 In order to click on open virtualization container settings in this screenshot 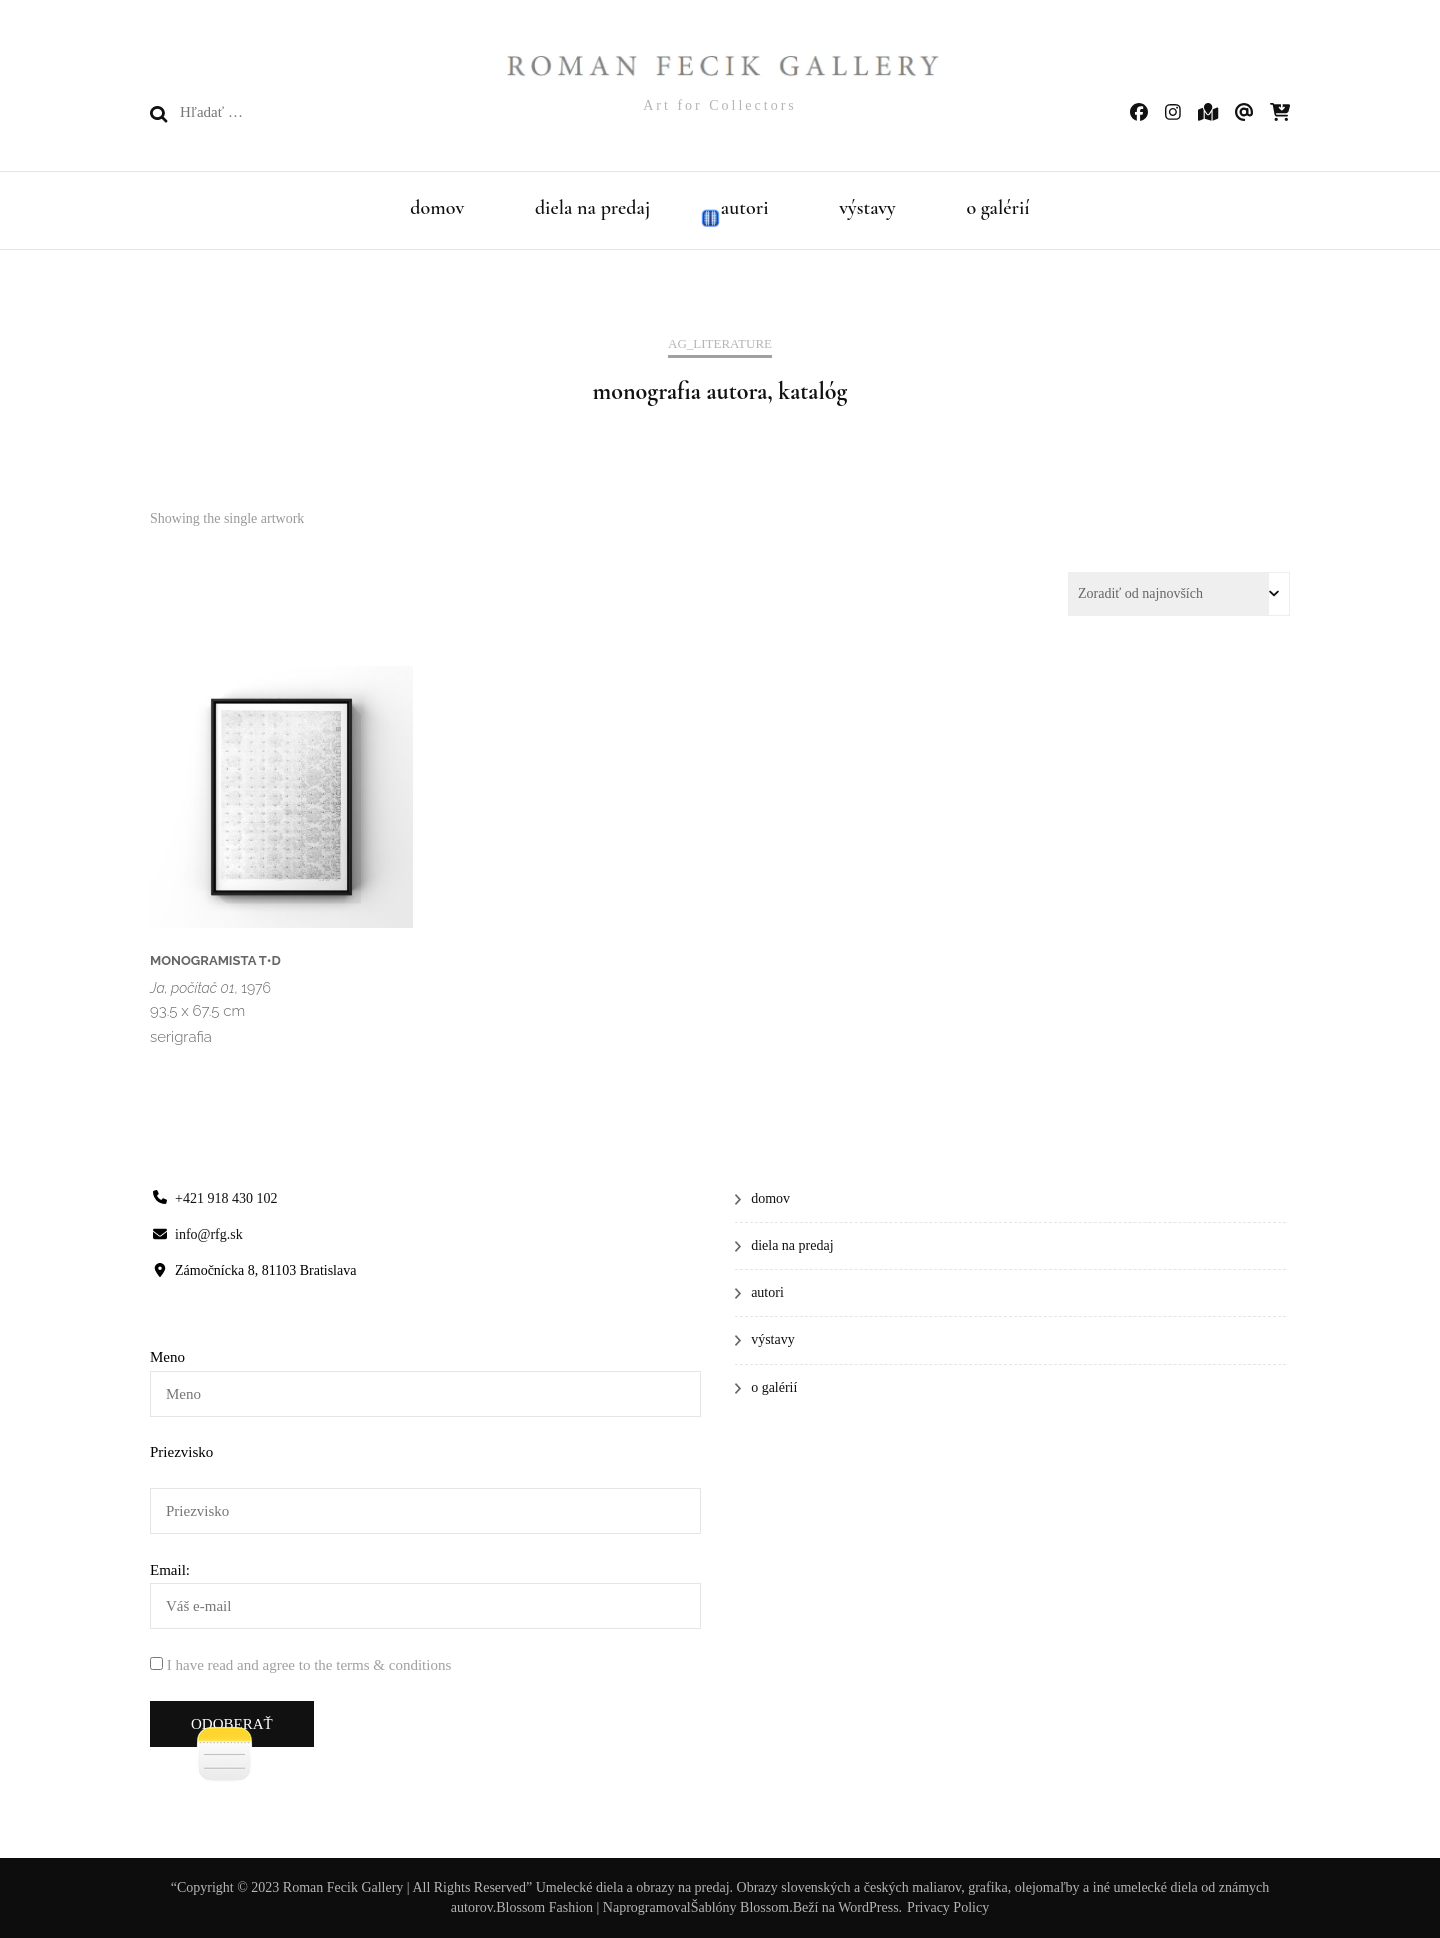, I will do `click(710, 218)`.